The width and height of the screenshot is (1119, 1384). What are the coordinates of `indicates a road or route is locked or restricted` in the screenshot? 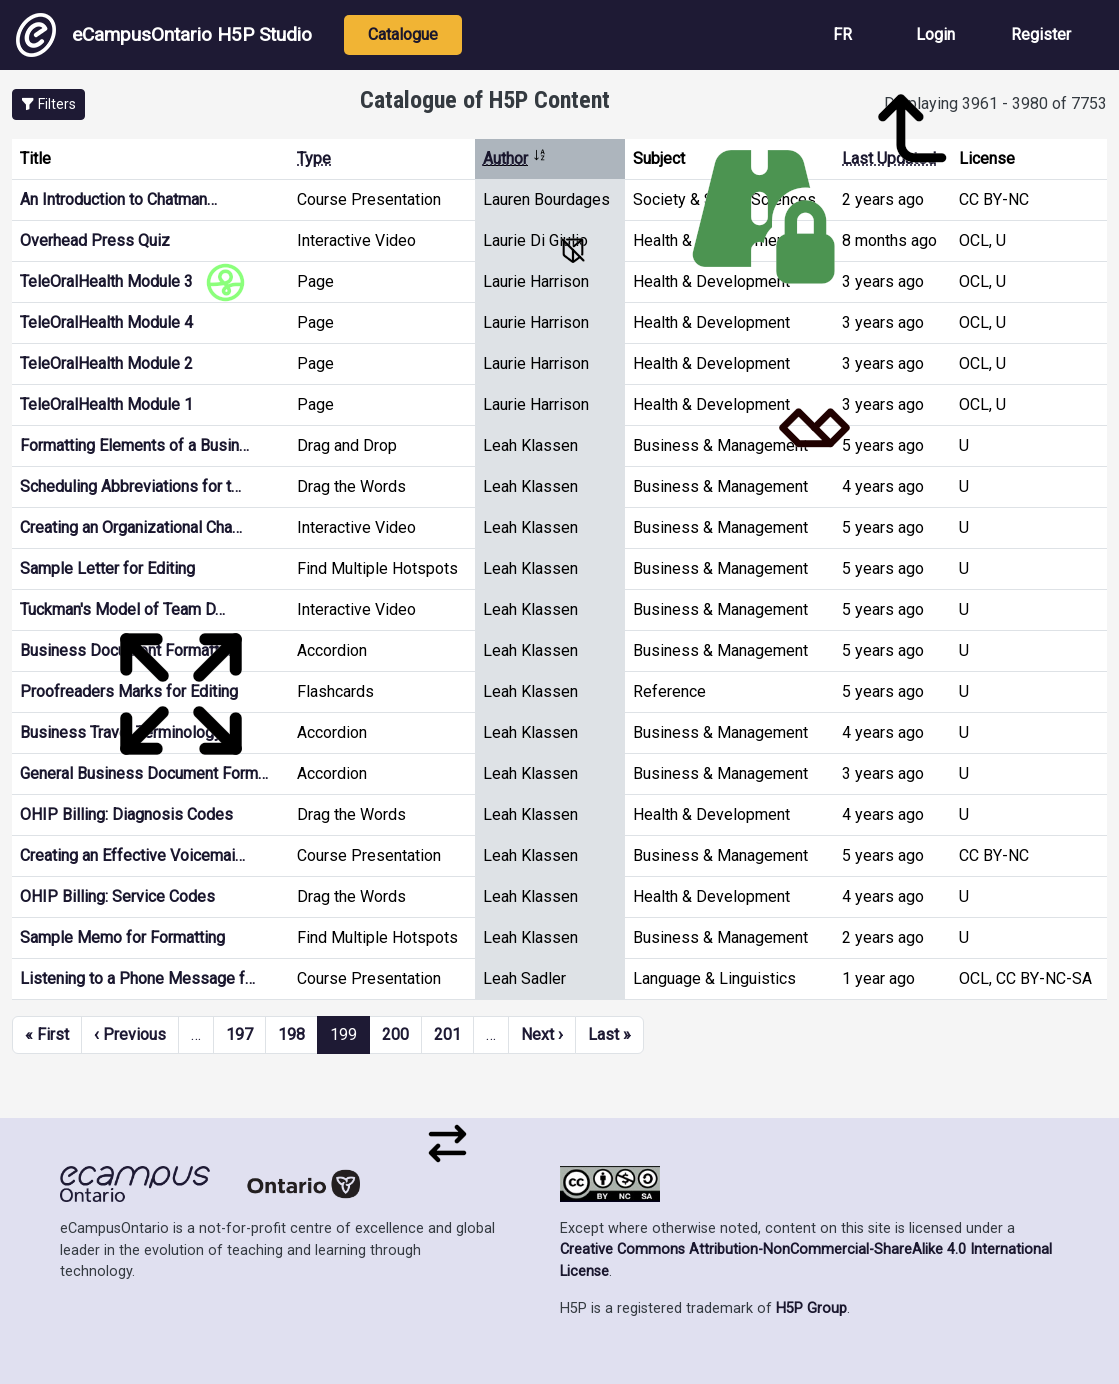 It's located at (759, 208).